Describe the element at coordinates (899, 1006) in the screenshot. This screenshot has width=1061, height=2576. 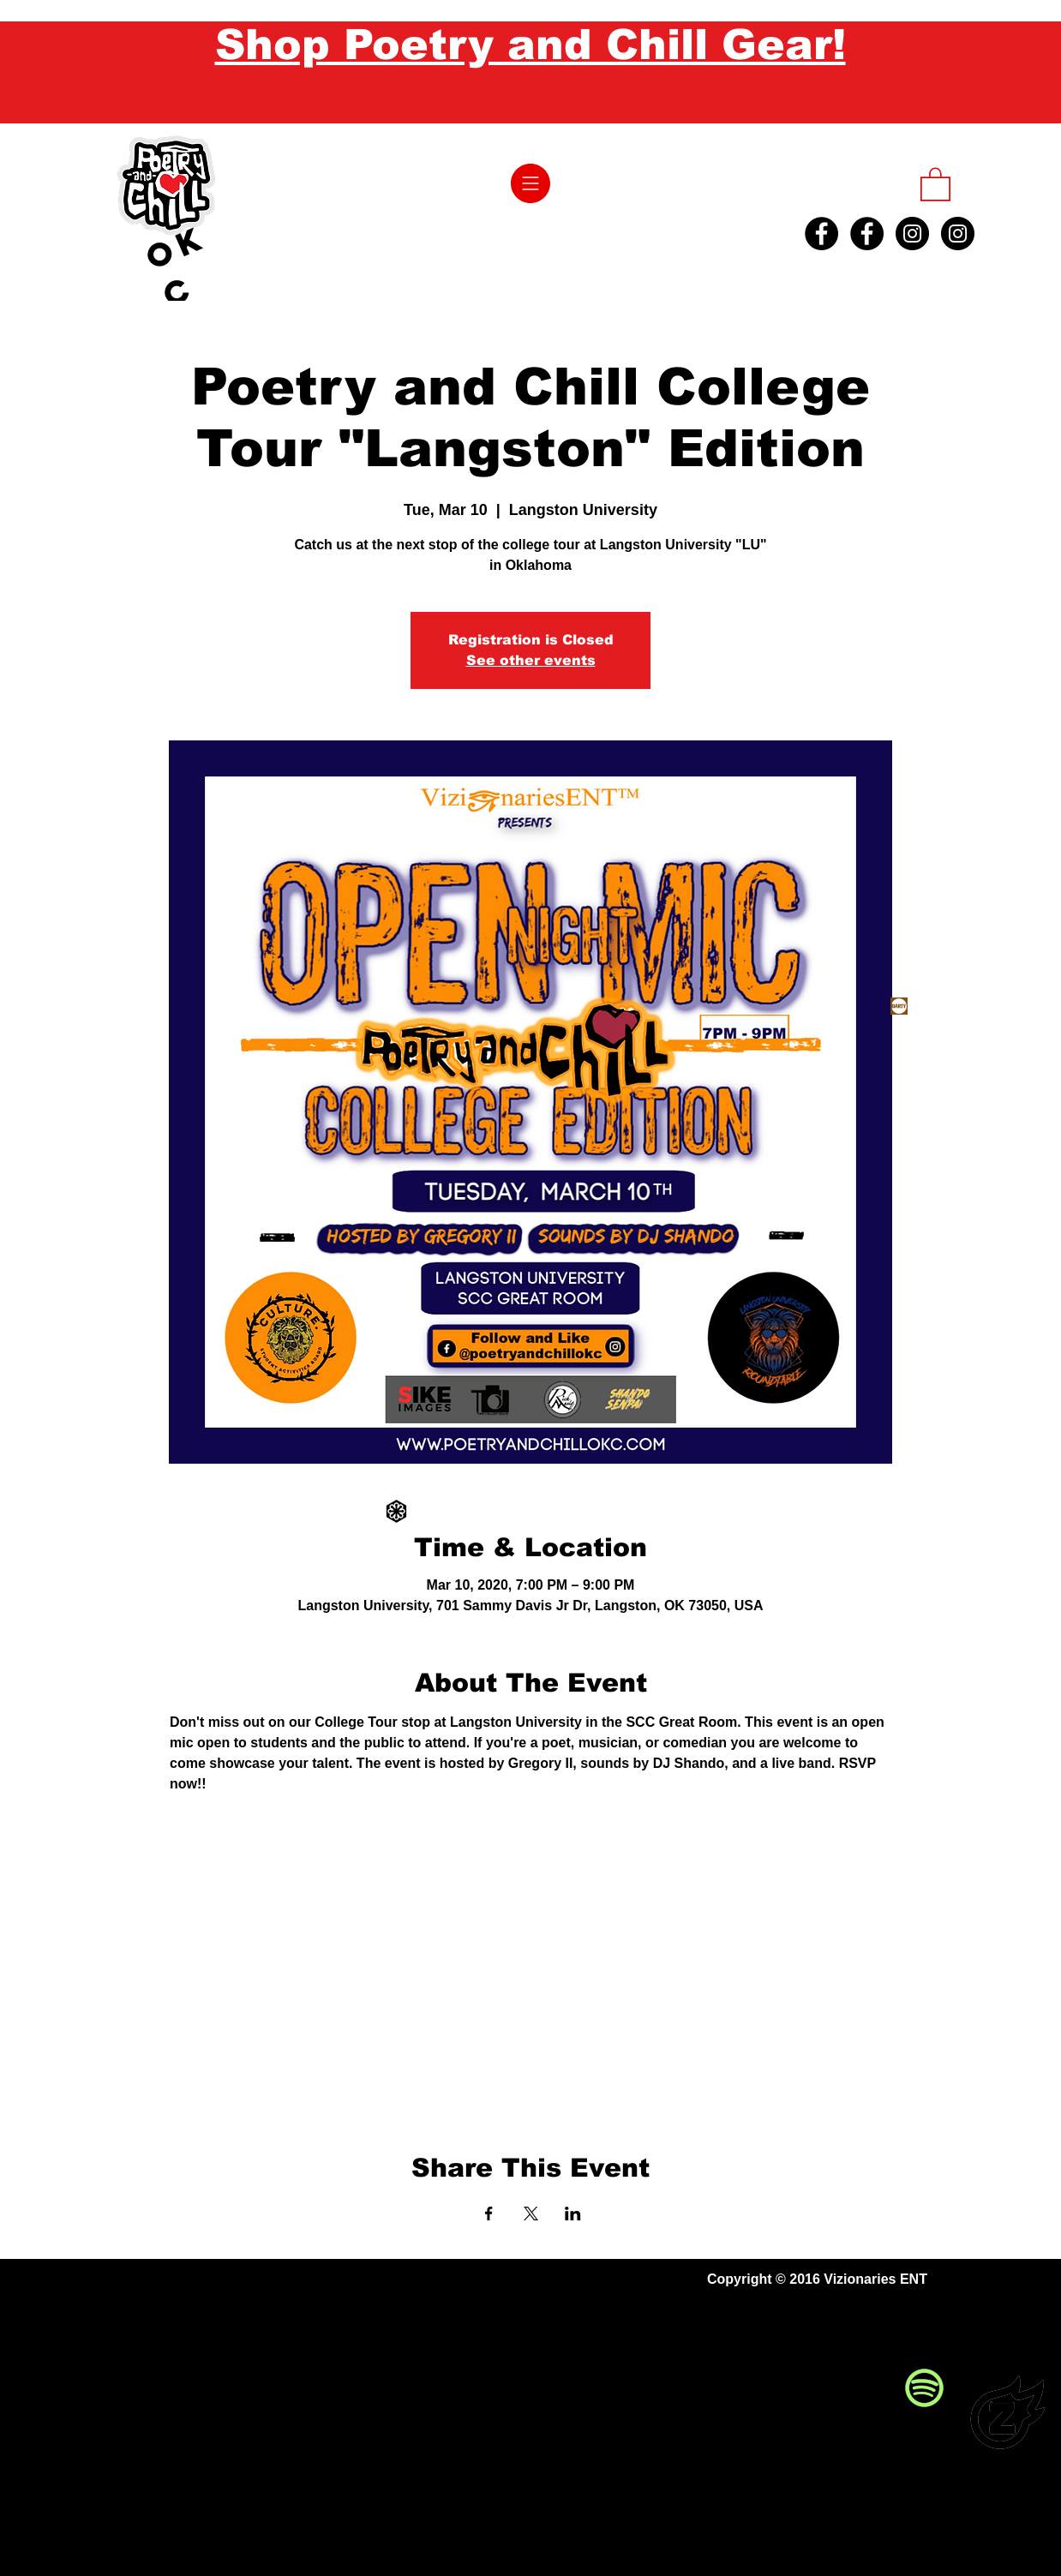
I see `Darty retail store app or website` at that location.